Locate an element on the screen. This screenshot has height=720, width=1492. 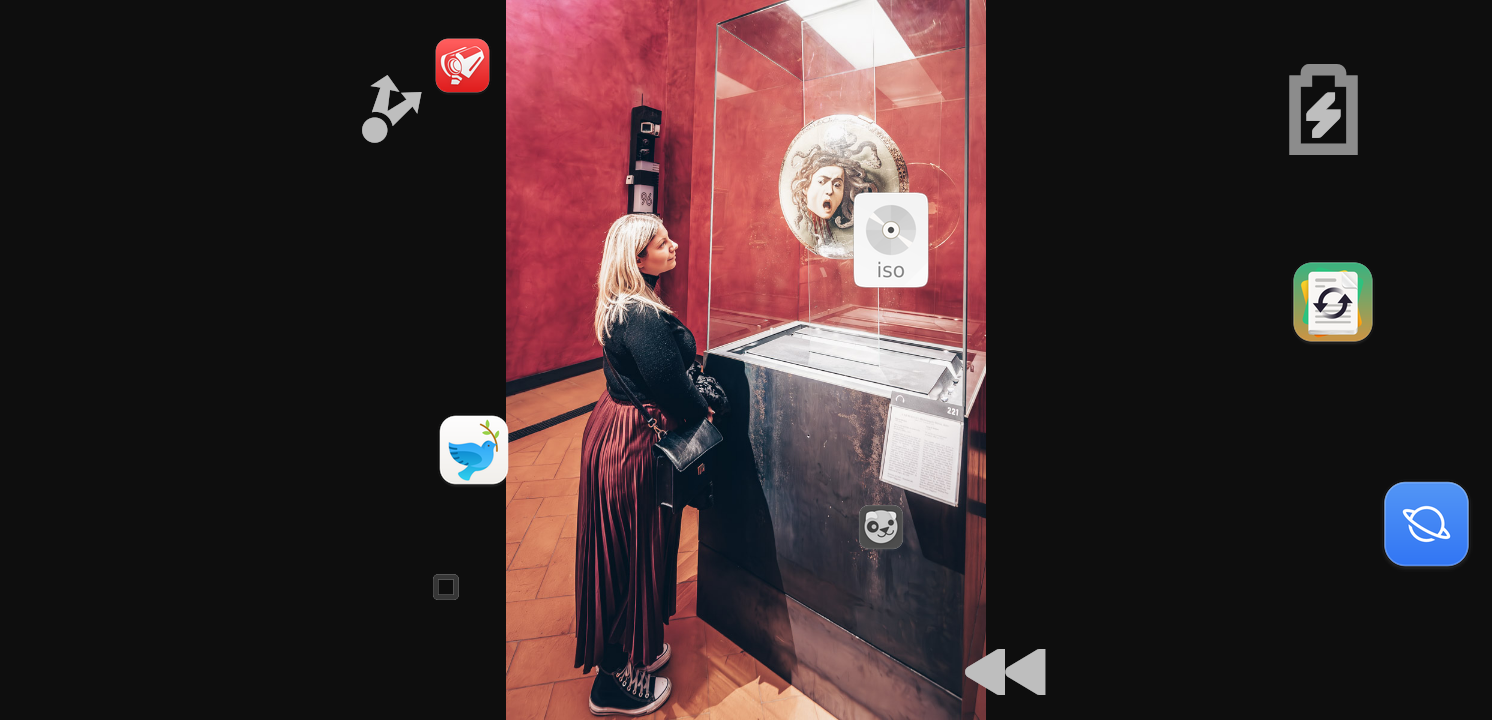
rewind or skip backward in media playback is located at coordinates (1005, 672).